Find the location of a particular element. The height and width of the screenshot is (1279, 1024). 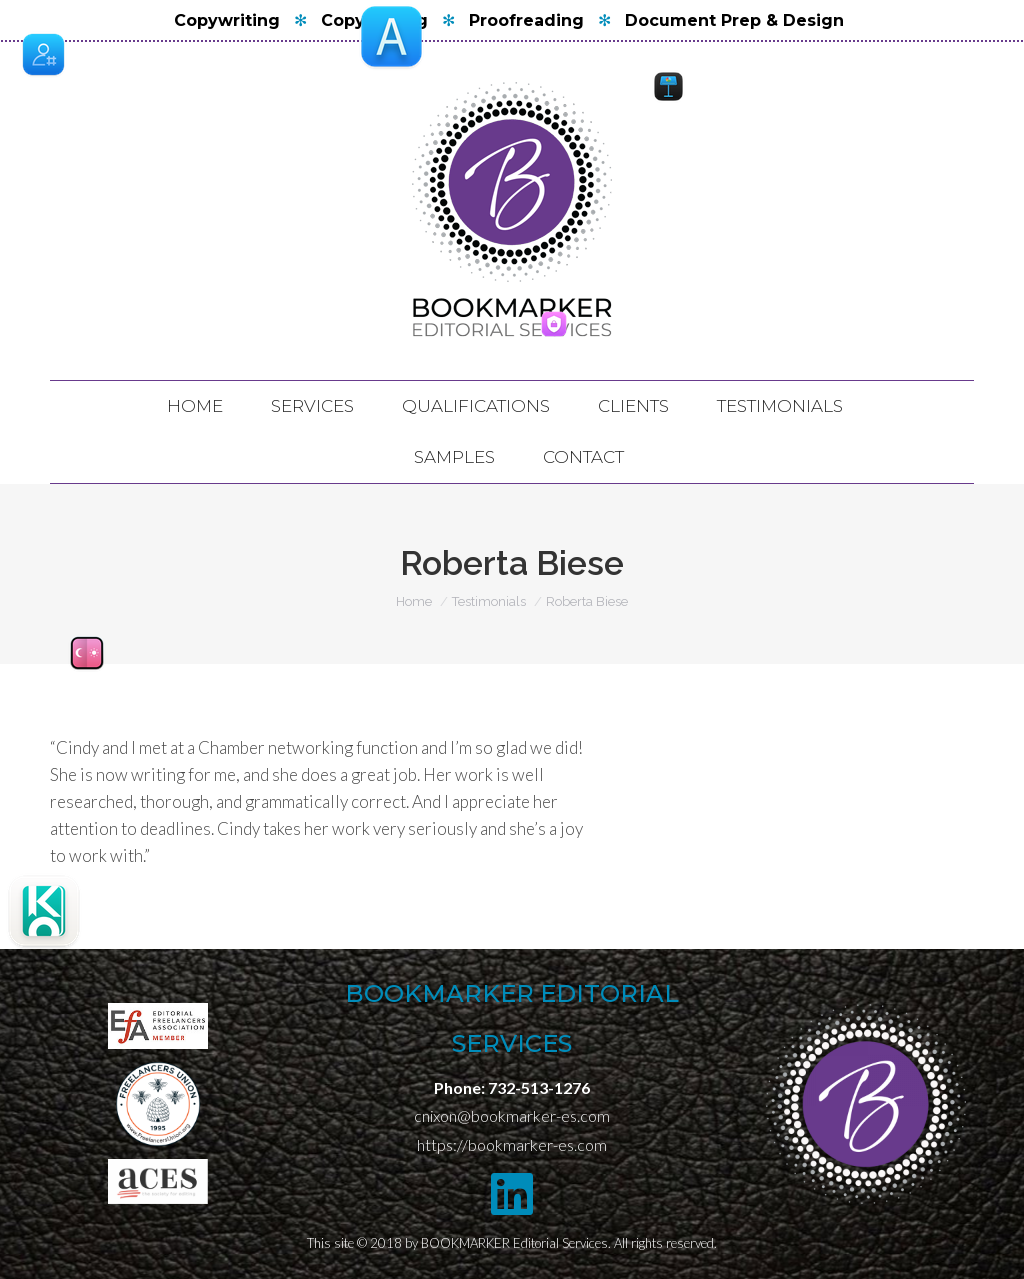

open keynote to create or edit presentations is located at coordinates (668, 86).